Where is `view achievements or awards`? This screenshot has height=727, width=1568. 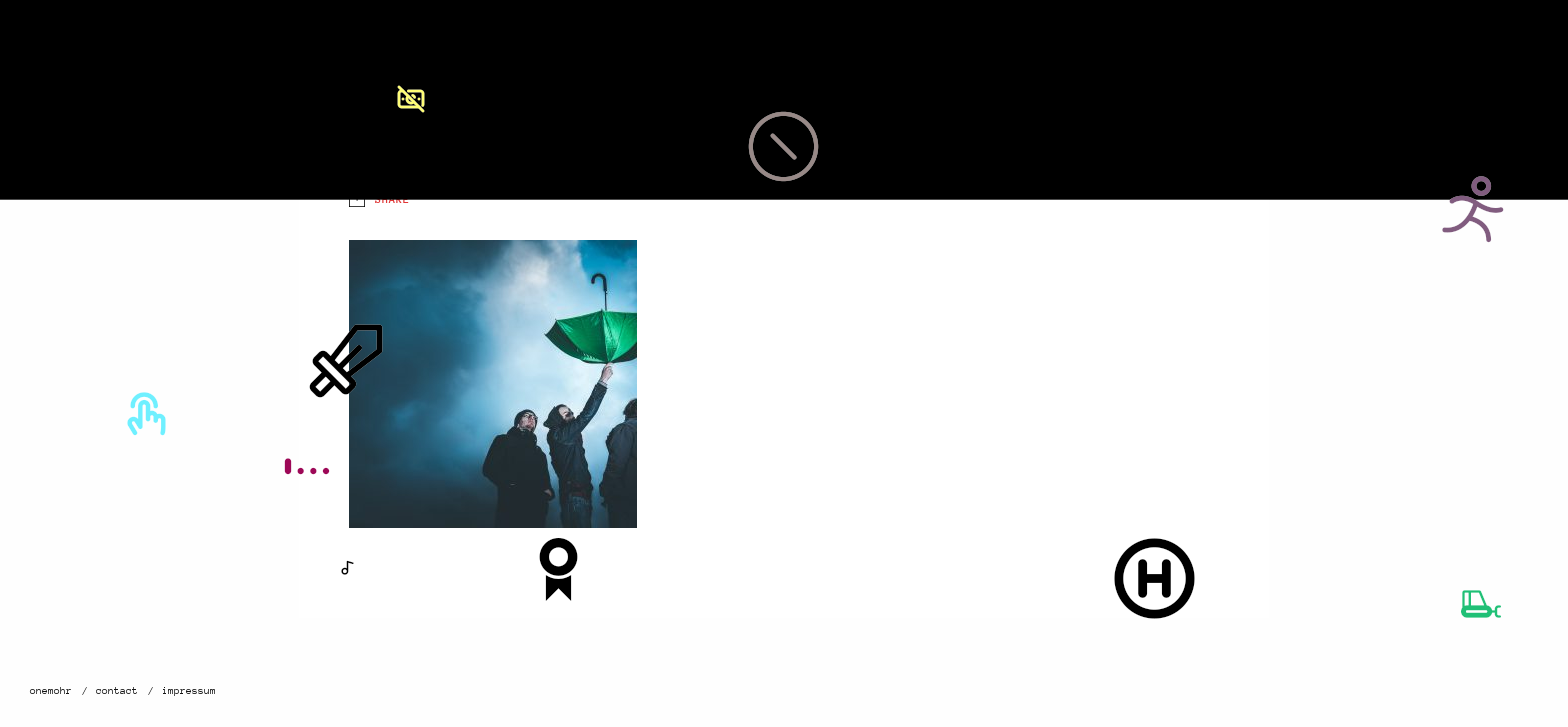
view achievements or awards is located at coordinates (558, 569).